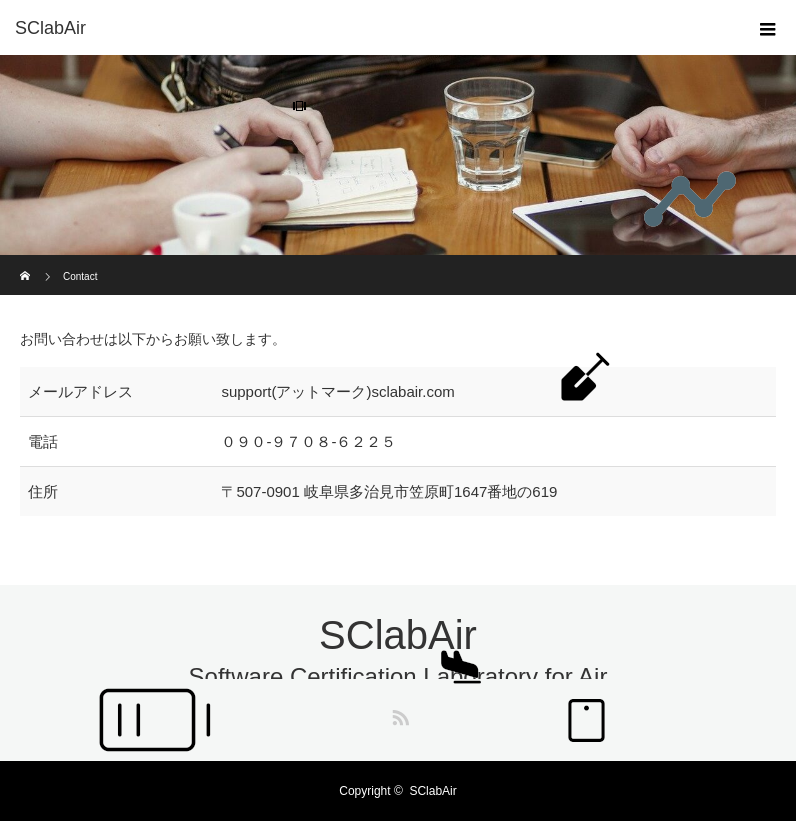 The width and height of the screenshot is (796, 821). What do you see at coordinates (153, 720) in the screenshot?
I see `indicates medium battery level` at bounding box center [153, 720].